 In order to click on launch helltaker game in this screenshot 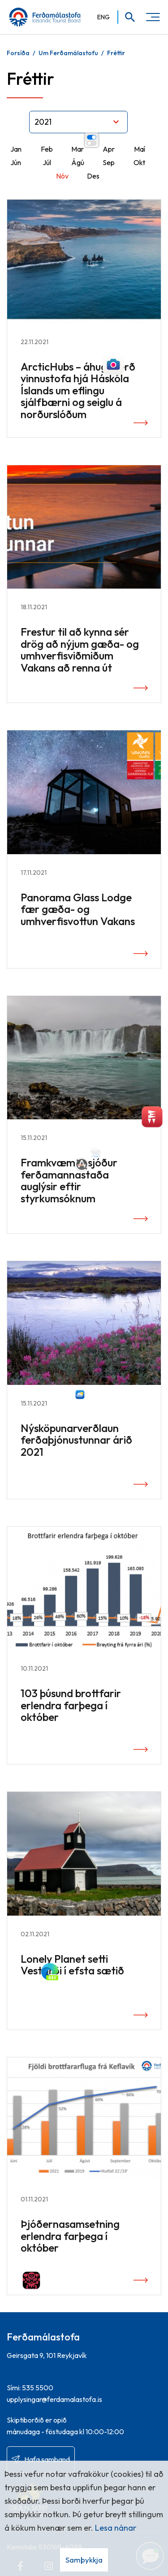, I will do `click(31, 2280)`.